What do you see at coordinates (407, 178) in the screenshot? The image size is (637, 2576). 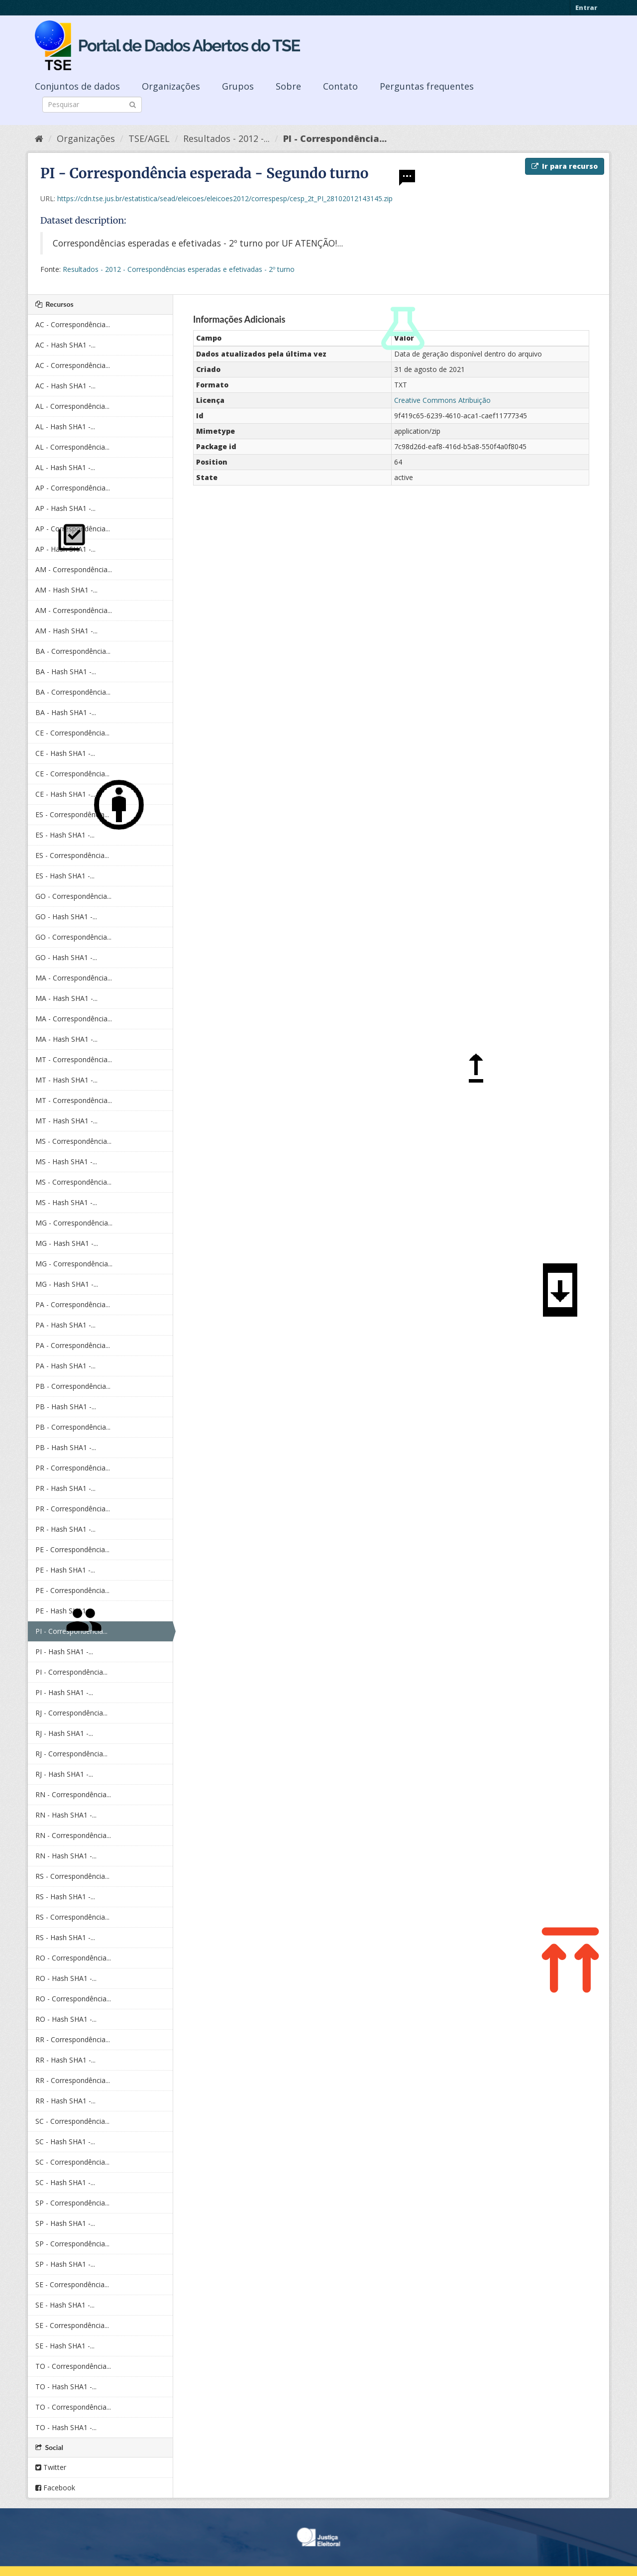 I see `open text messaging app` at bounding box center [407, 178].